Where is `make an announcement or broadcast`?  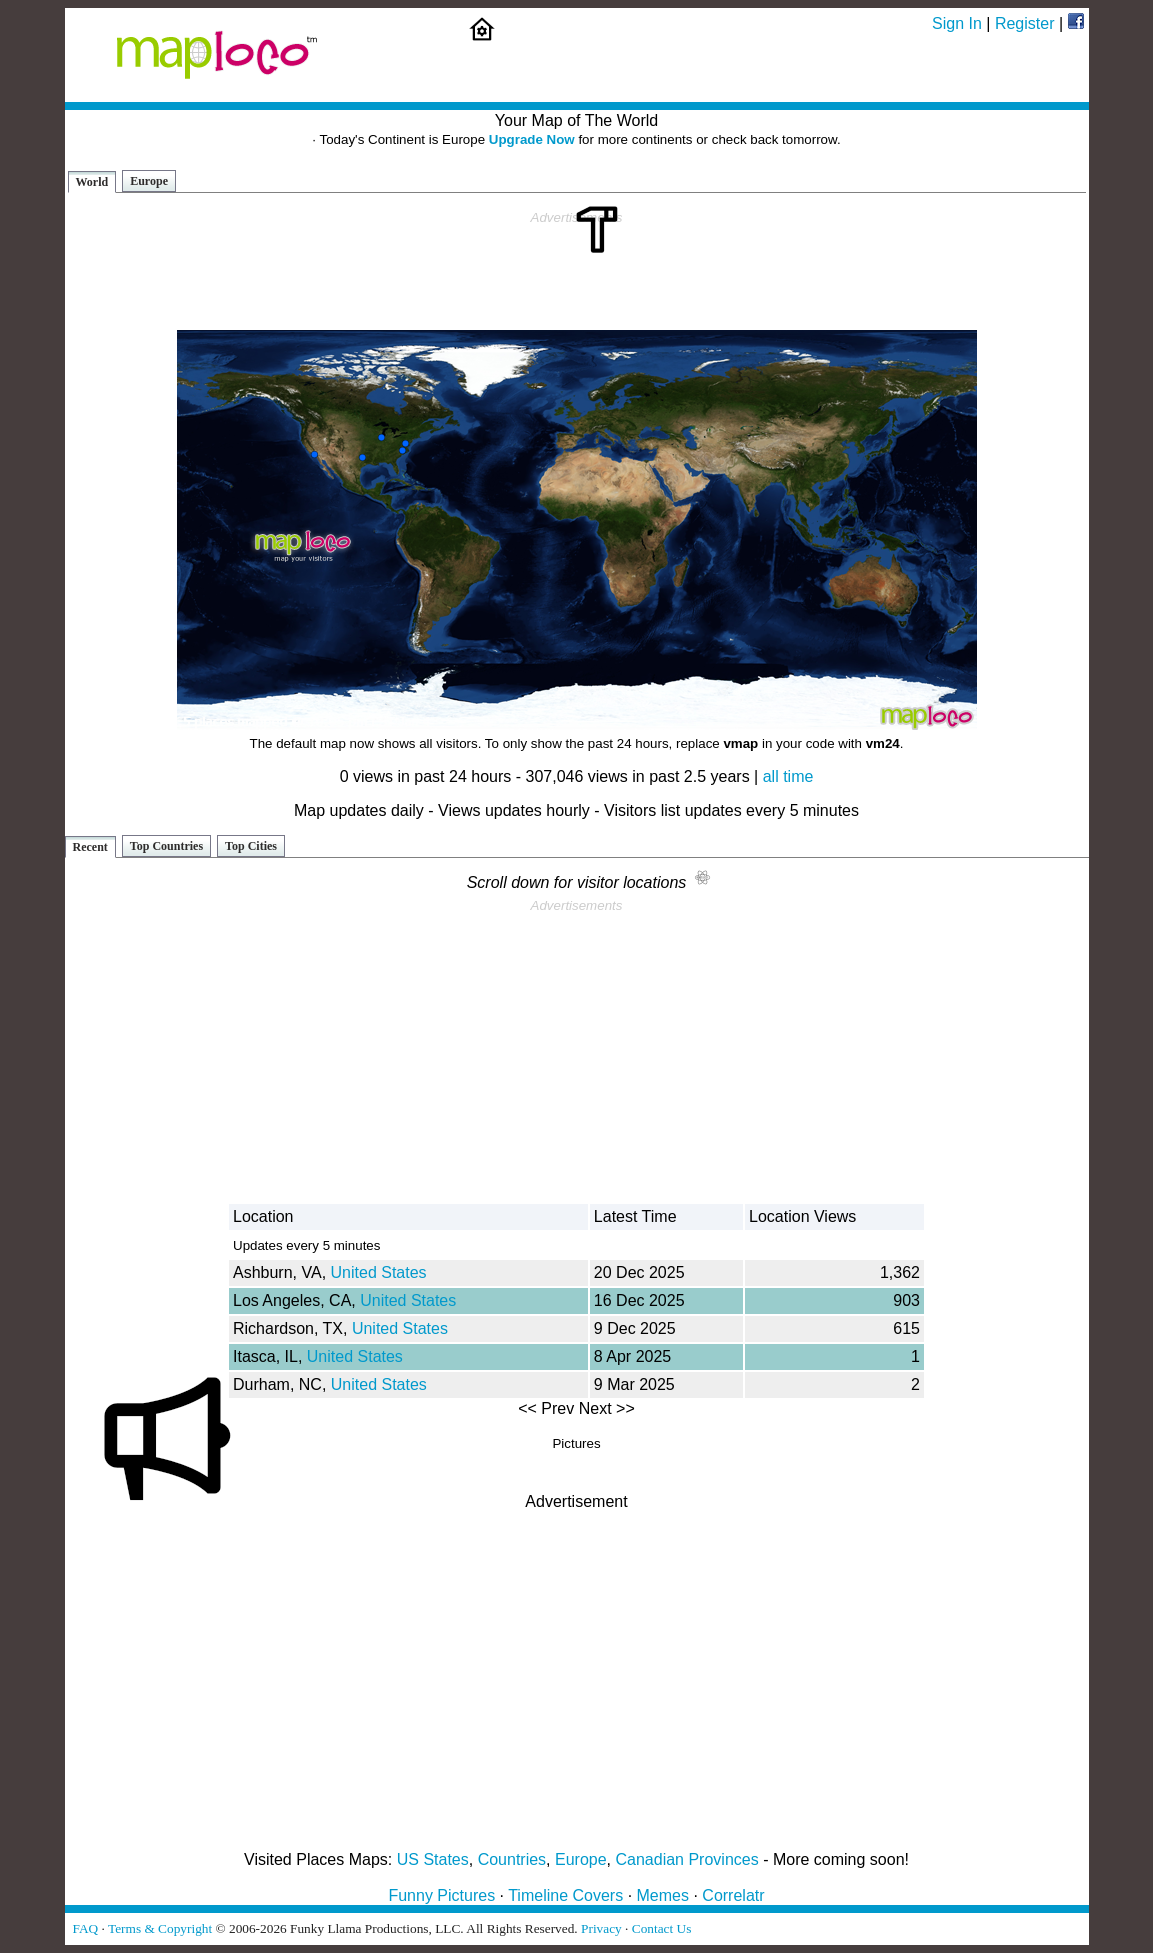 make an announcement or broadcast is located at coordinates (162, 1435).